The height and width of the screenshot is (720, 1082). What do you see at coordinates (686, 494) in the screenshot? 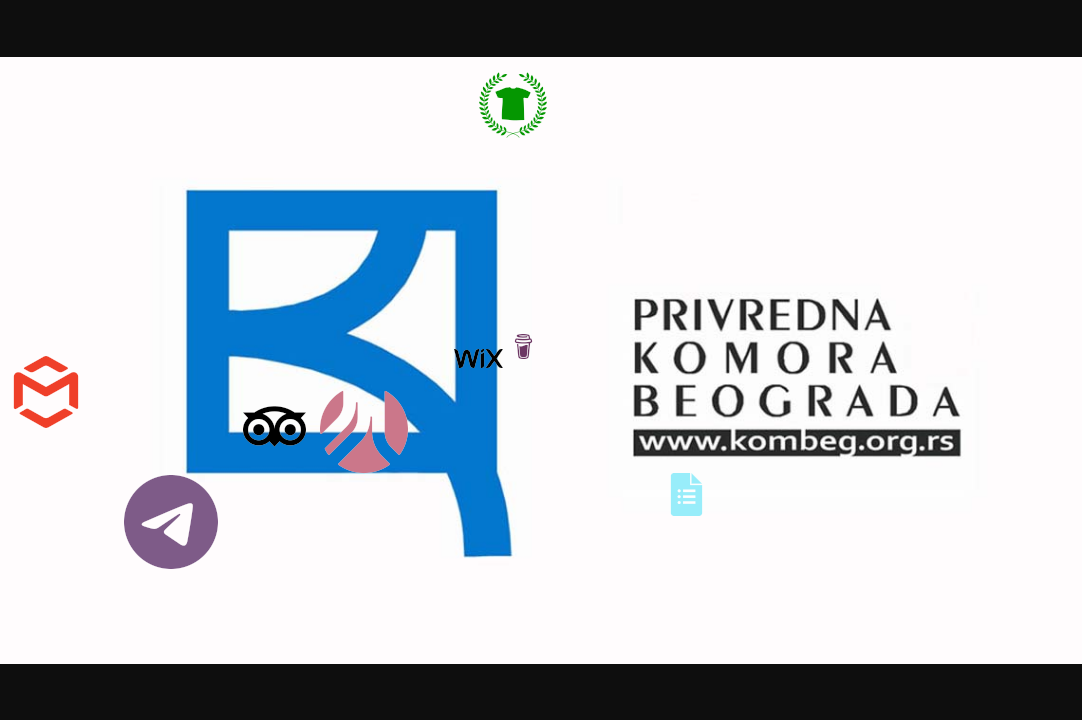
I see `open Google Forms` at bounding box center [686, 494].